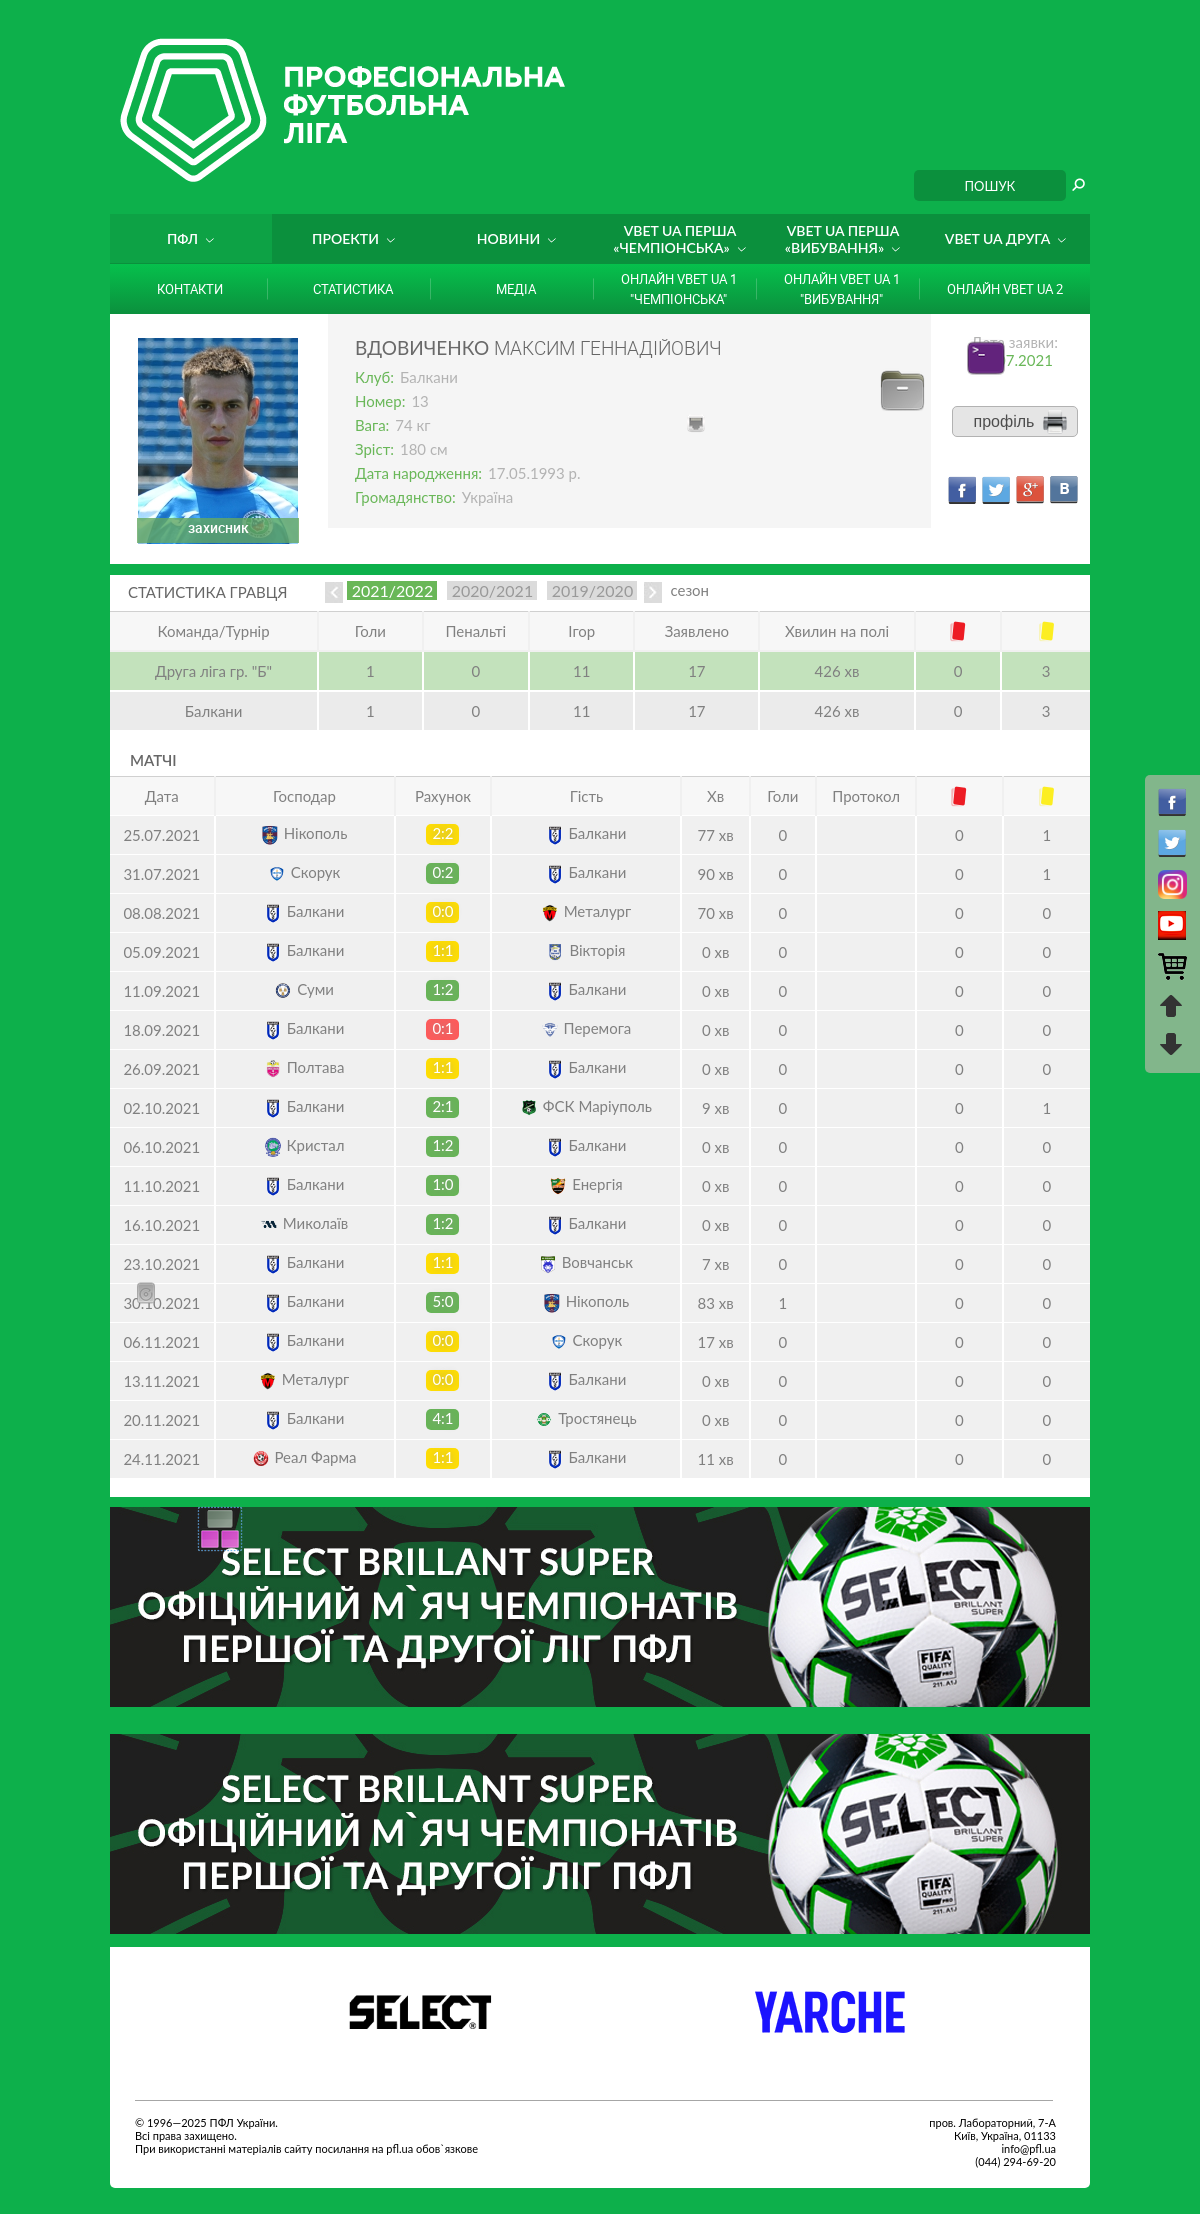 This screenshot has height=2214, width=1200. What do you see at coordinates (146, 1293) in the screenshot?
I see `access hard drive storage` at bounding box center [146, 1293].